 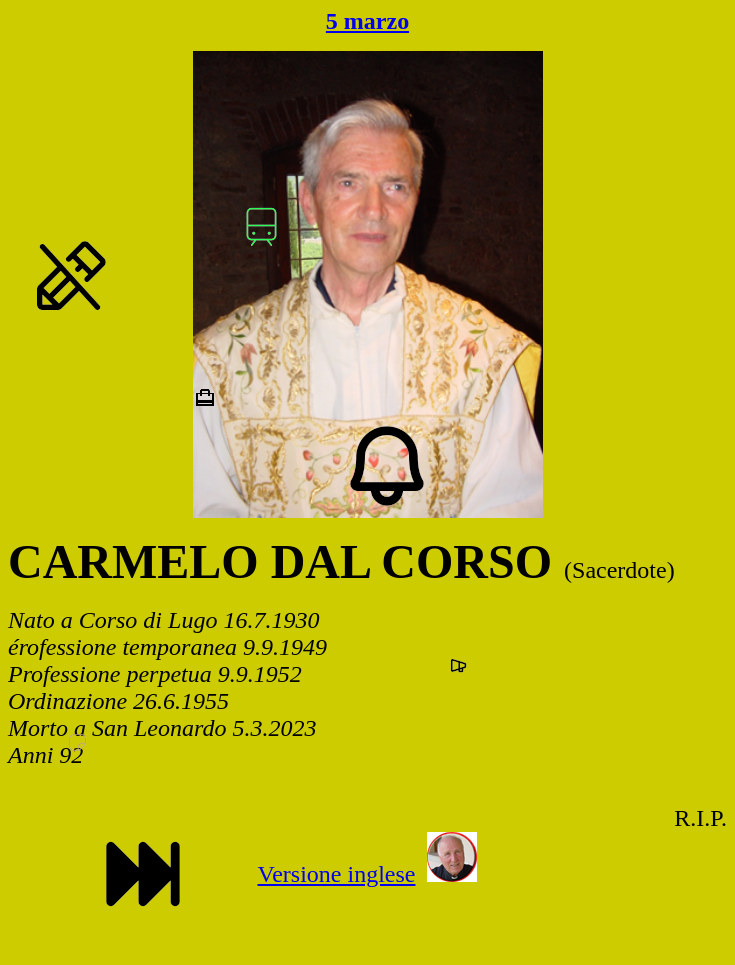 I want to click on access travel documents or boarding passes, so click(x=205, y=398).